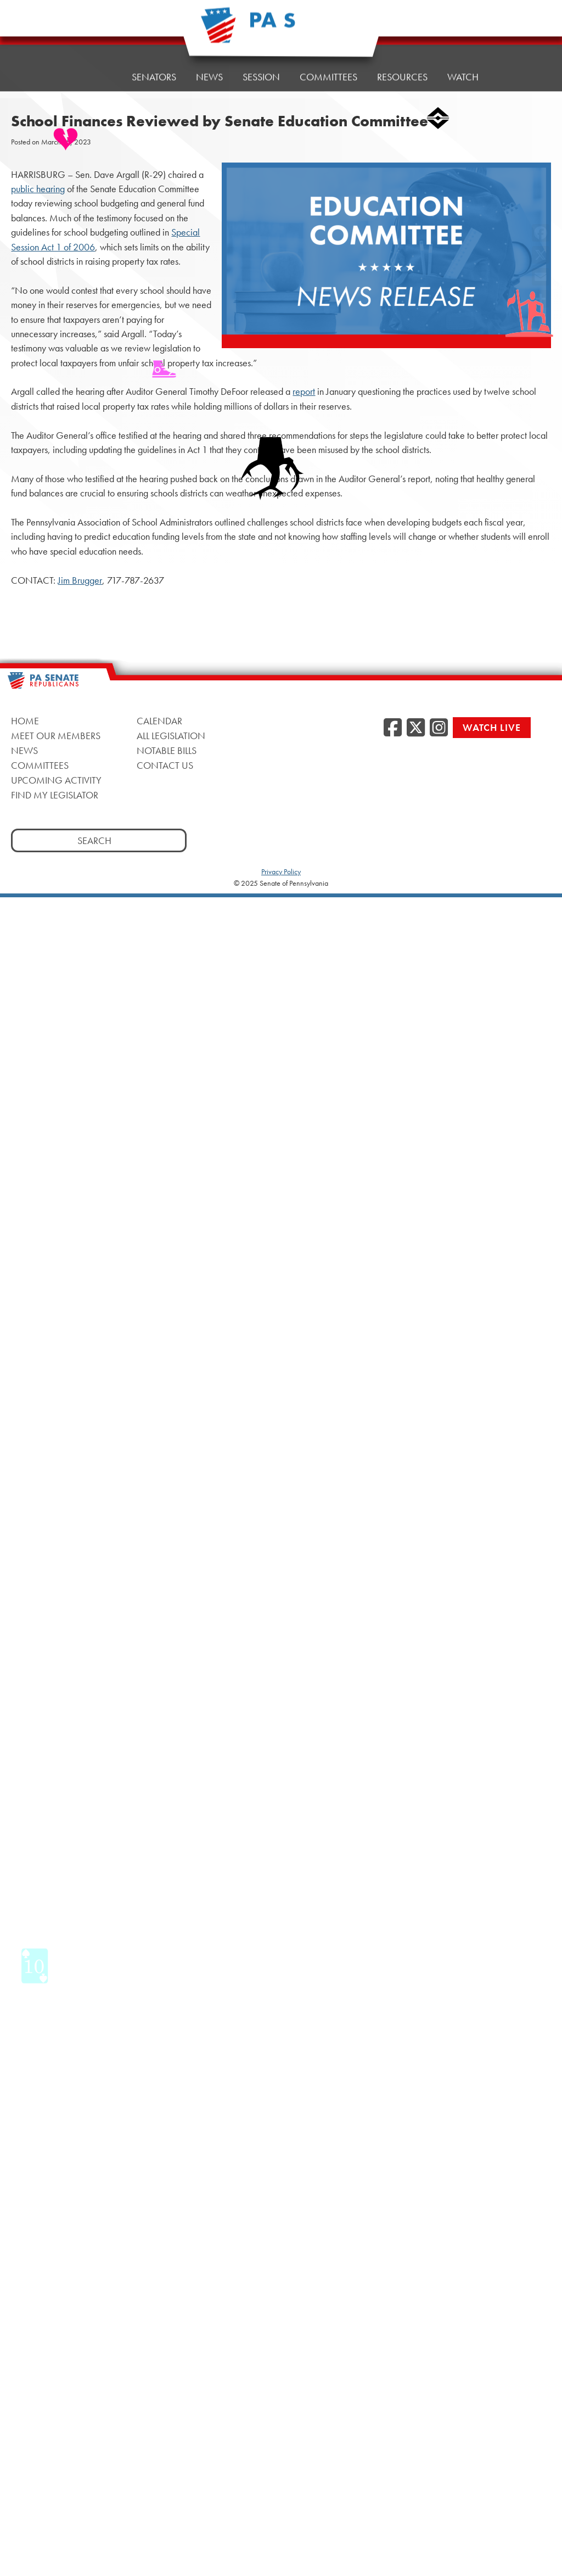 Image resolution: width=562 pixels, height=2576 pixels. I want to click on browse footwear or shoe products, so click(164, 369).